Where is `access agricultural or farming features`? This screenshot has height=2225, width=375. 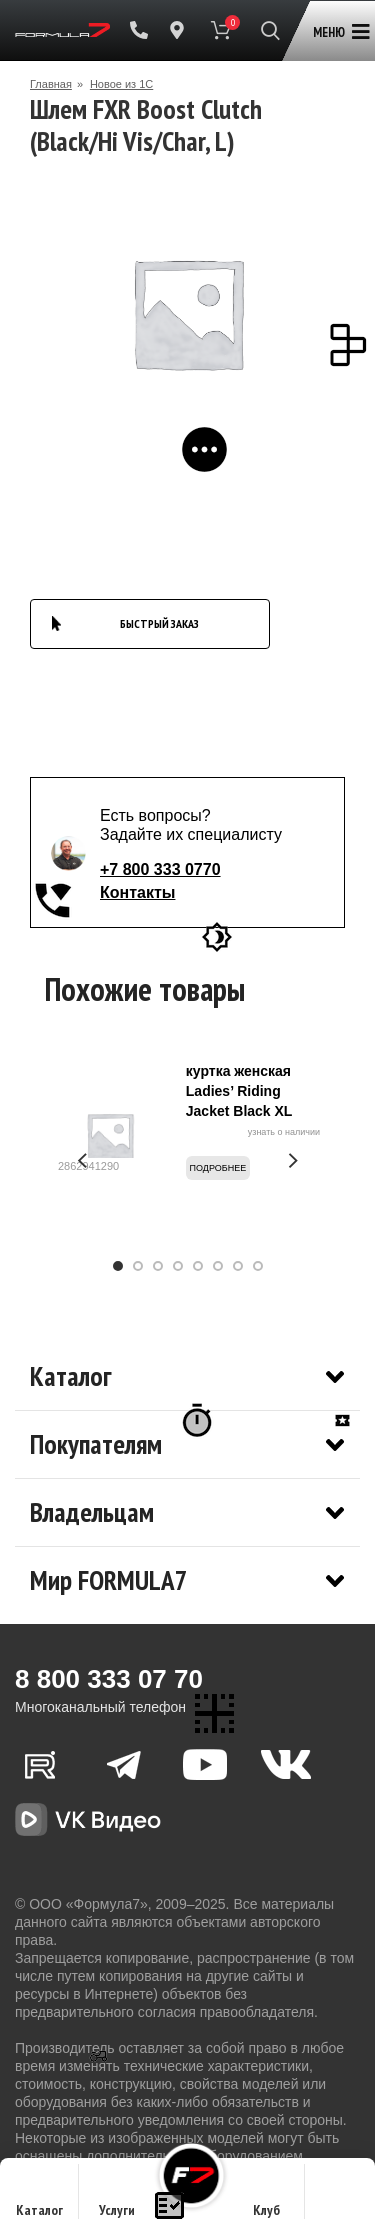 access agricultural or farming features is located at coordinates (98, 2055).